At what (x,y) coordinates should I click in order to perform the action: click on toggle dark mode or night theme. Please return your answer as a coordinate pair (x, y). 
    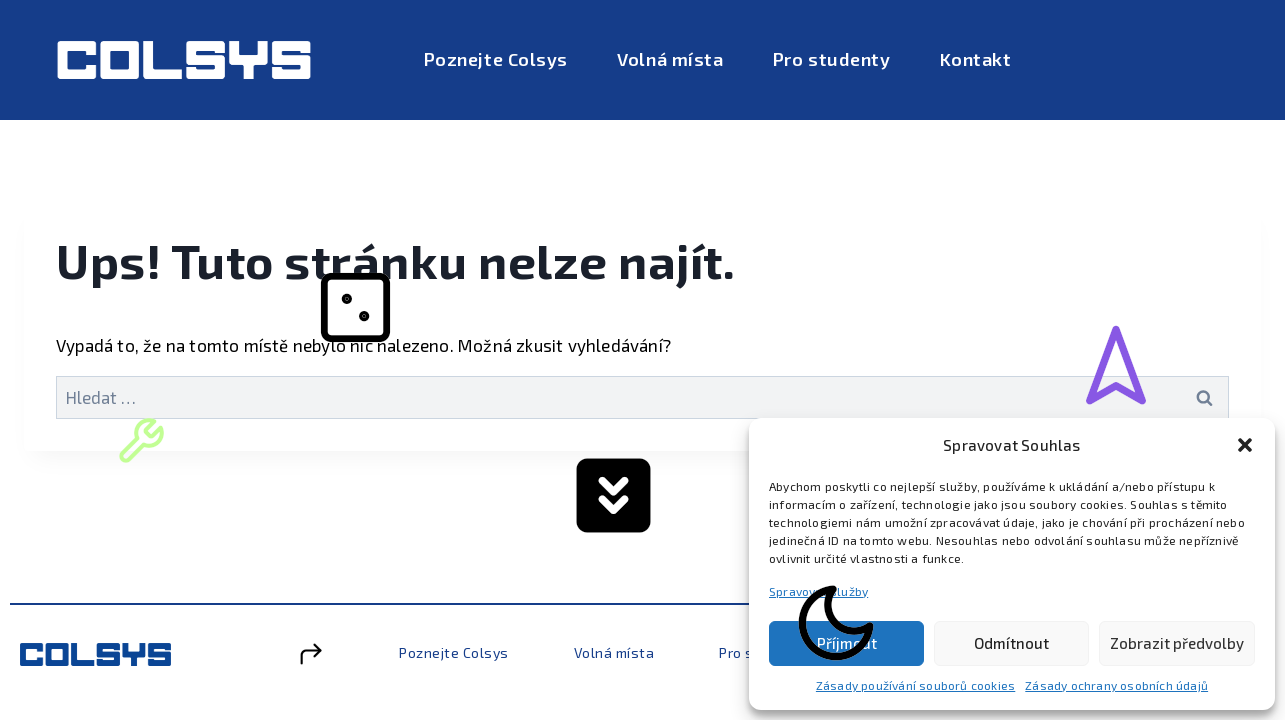
    Looking at the image, I should click on (836, 623).